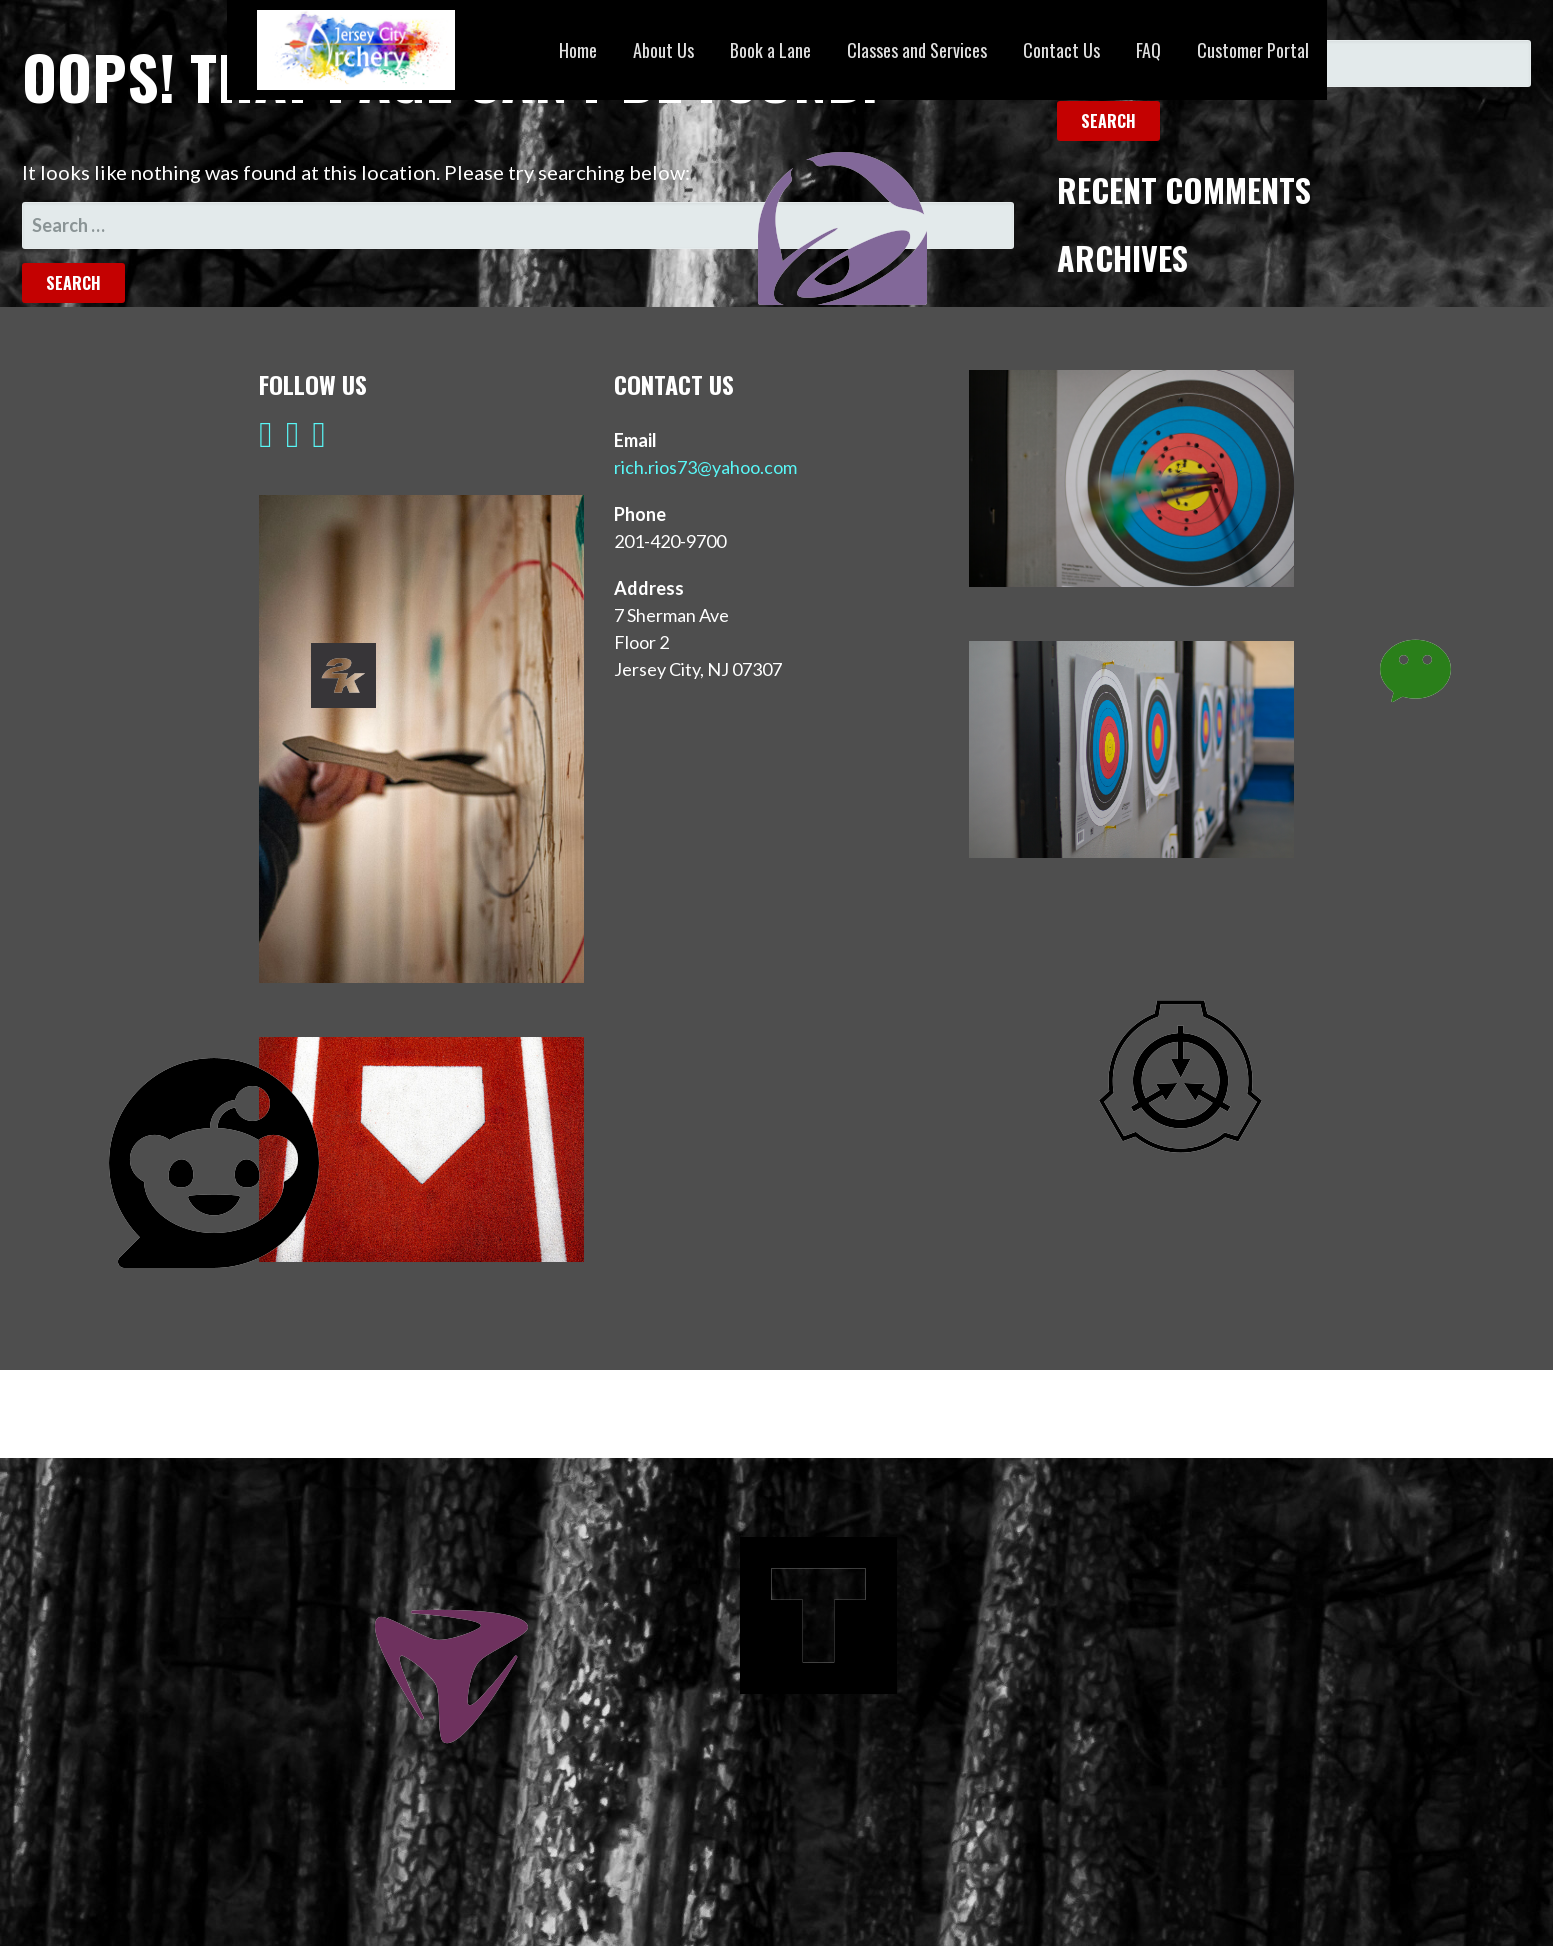  I want to click on SCP Foundation logo, so click(1180, 1076).